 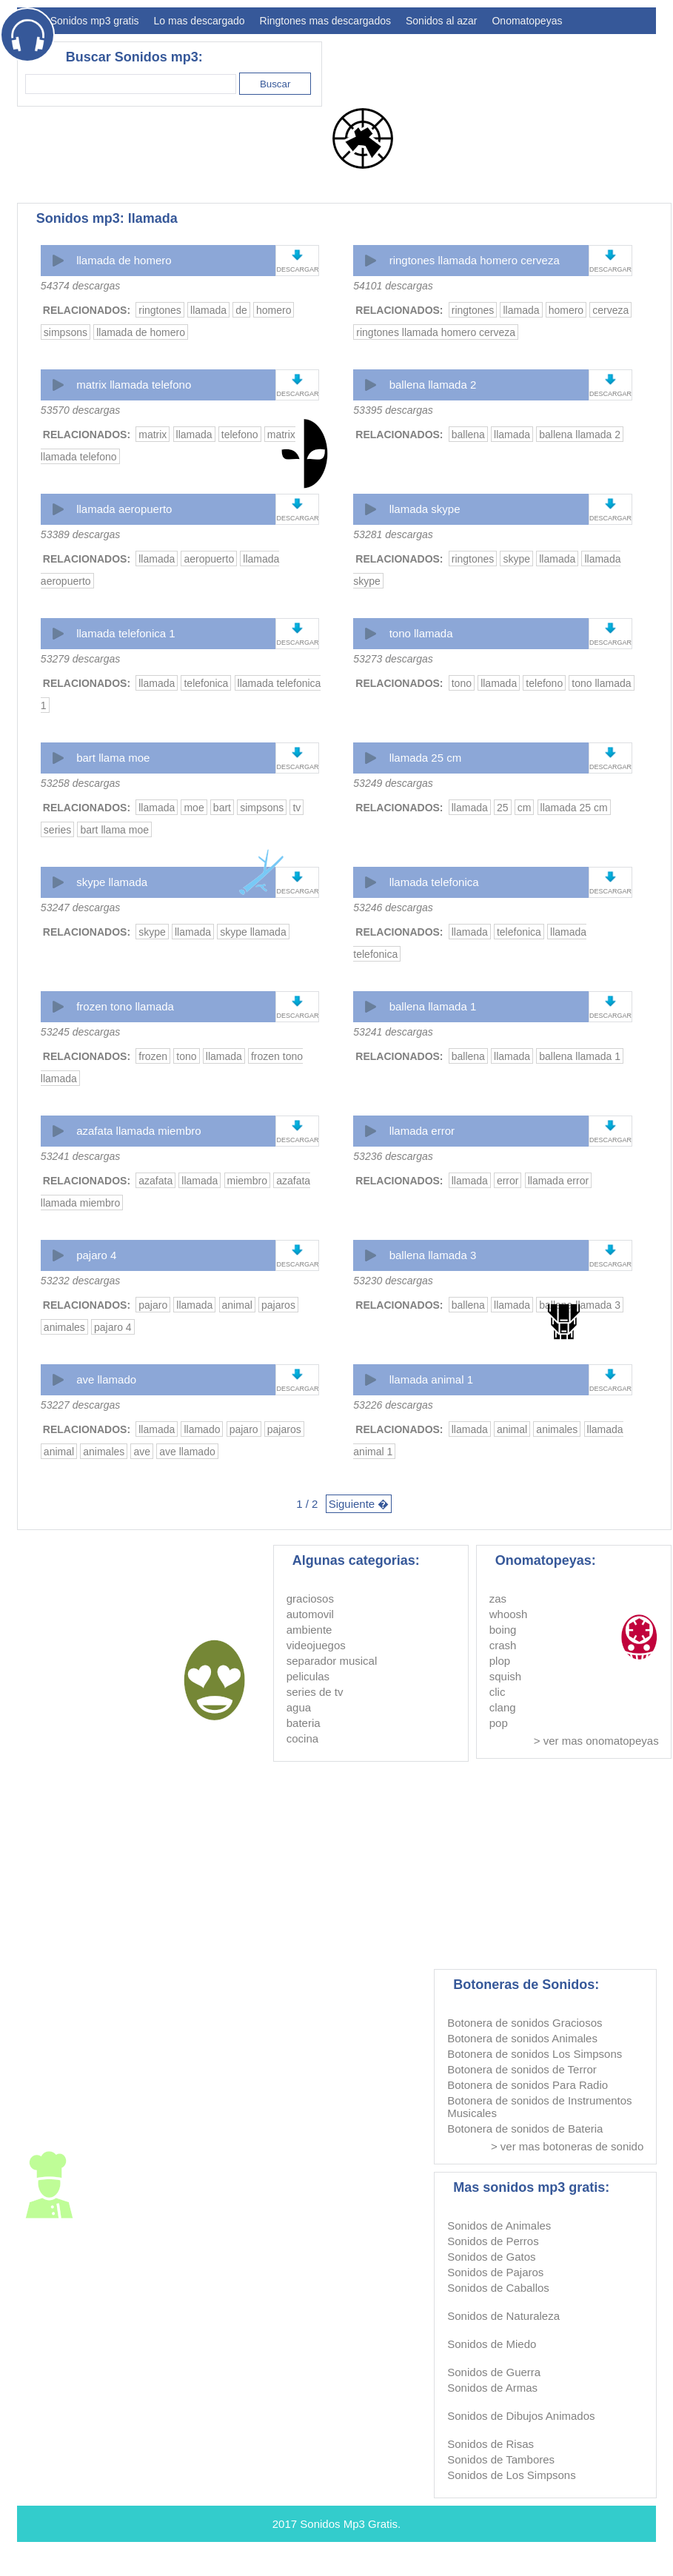 I want to click on access cooking or recipe features, so click(x=49, y=2184).